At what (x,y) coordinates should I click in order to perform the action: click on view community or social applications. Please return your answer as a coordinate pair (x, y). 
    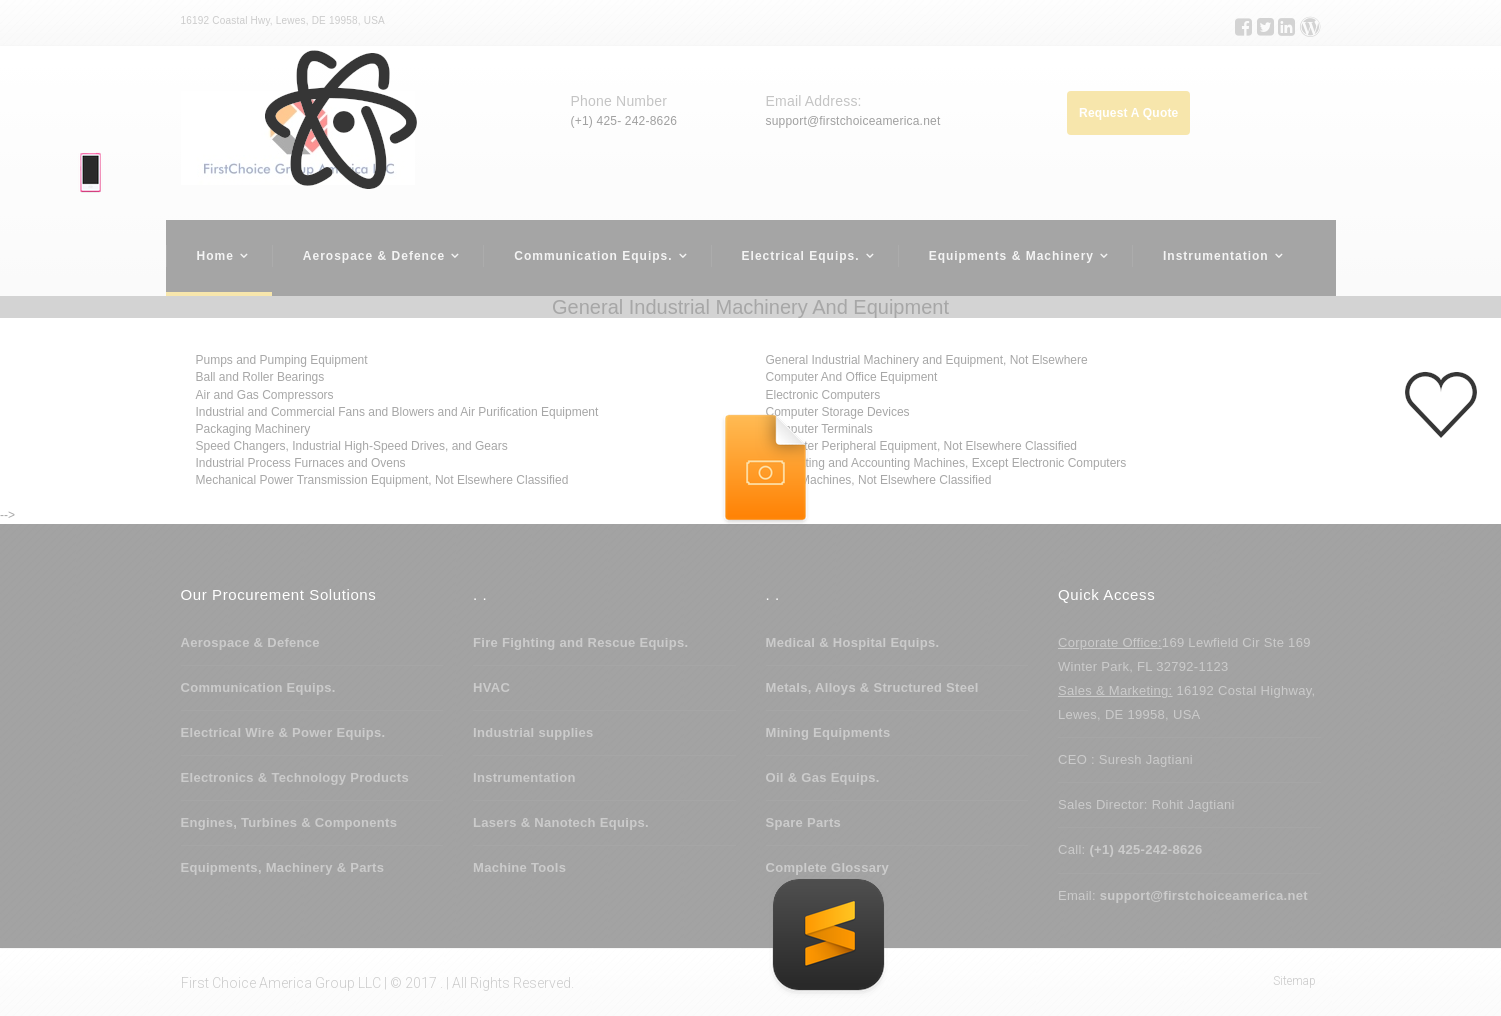
    Looking at the image, I should click on (1441, 404).